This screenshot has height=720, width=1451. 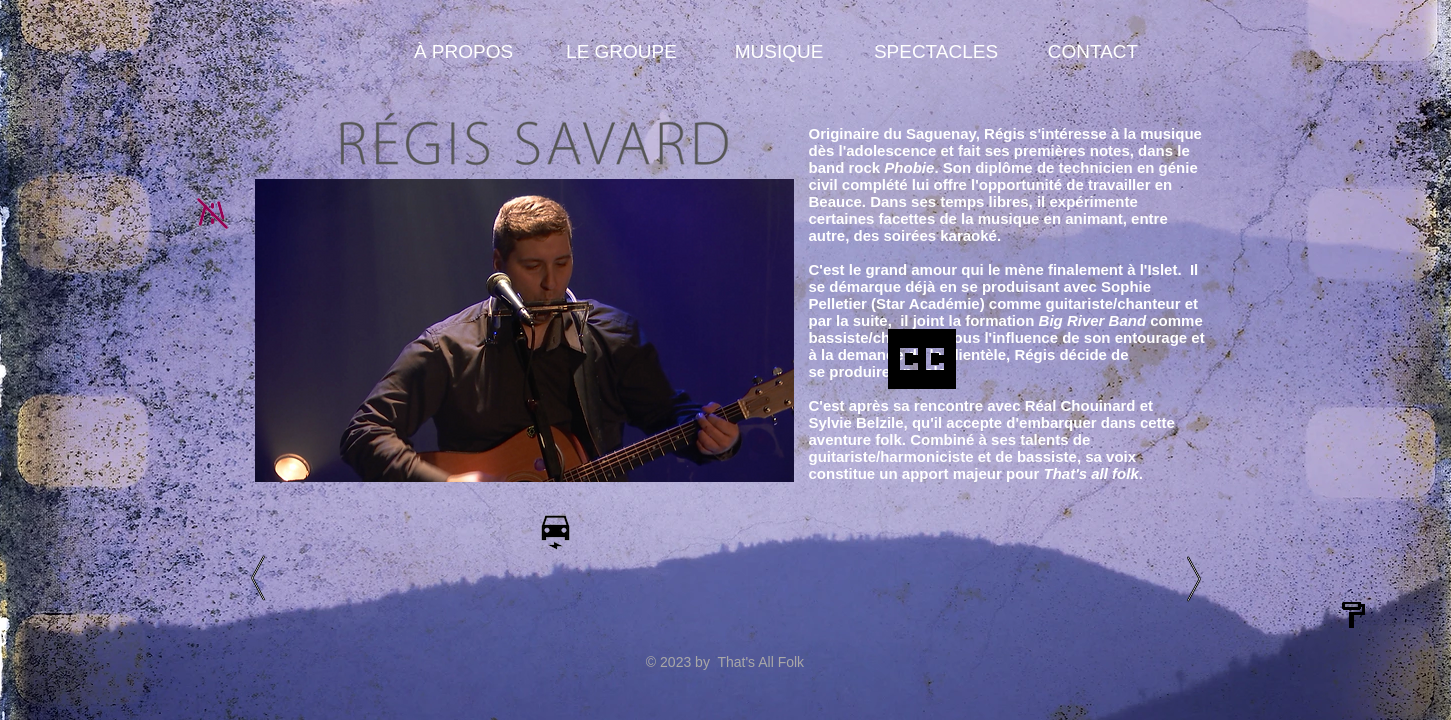 I want to click on apply formatting style to selected content, so click(x=1353, y=615).